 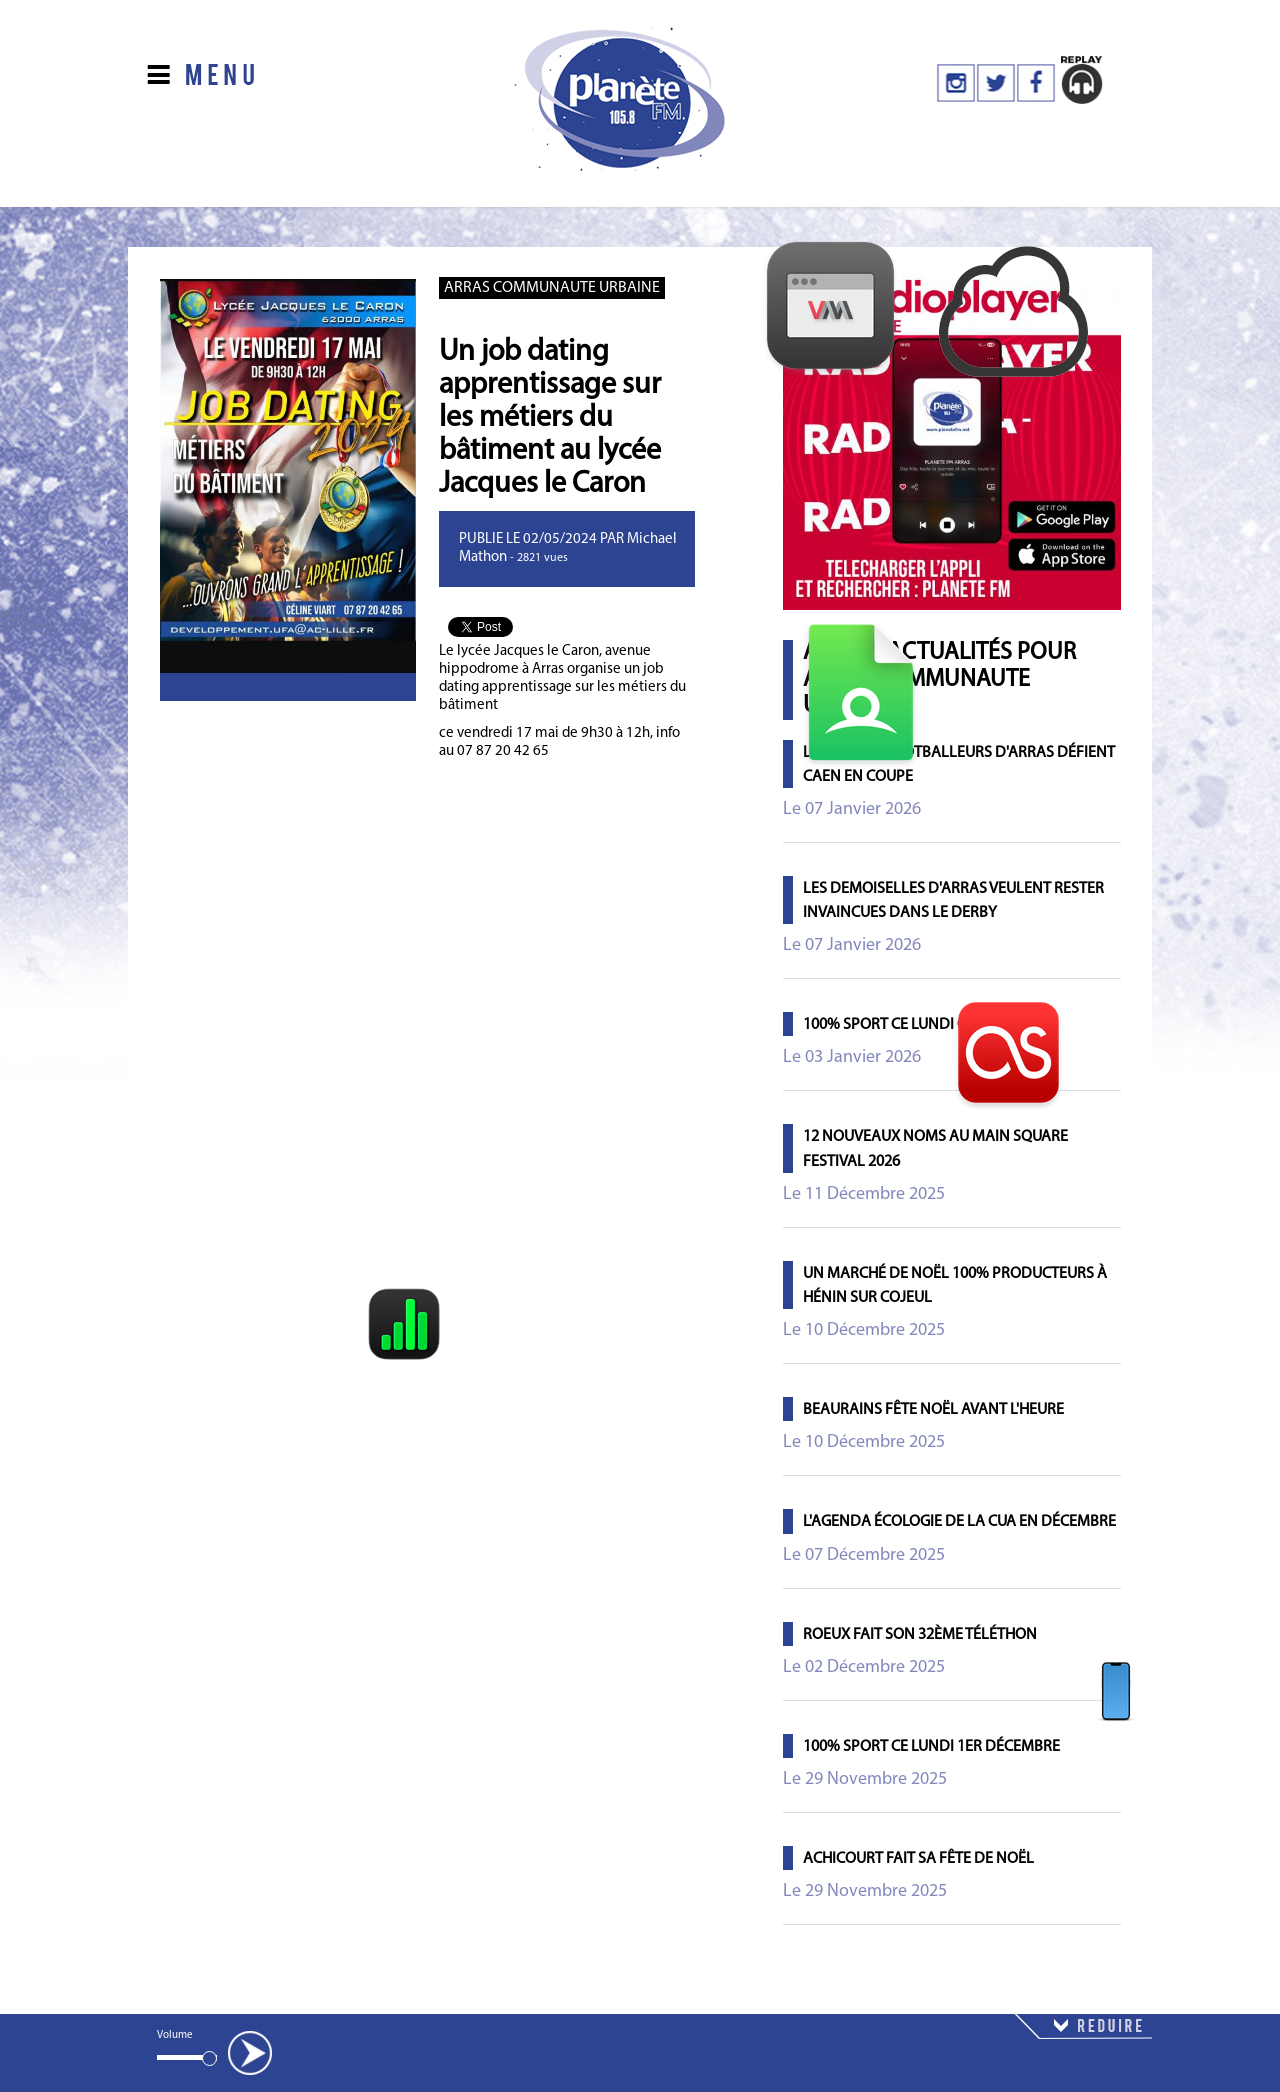 I want to click on open virtual machine preferences, so click(x=830, y=305).